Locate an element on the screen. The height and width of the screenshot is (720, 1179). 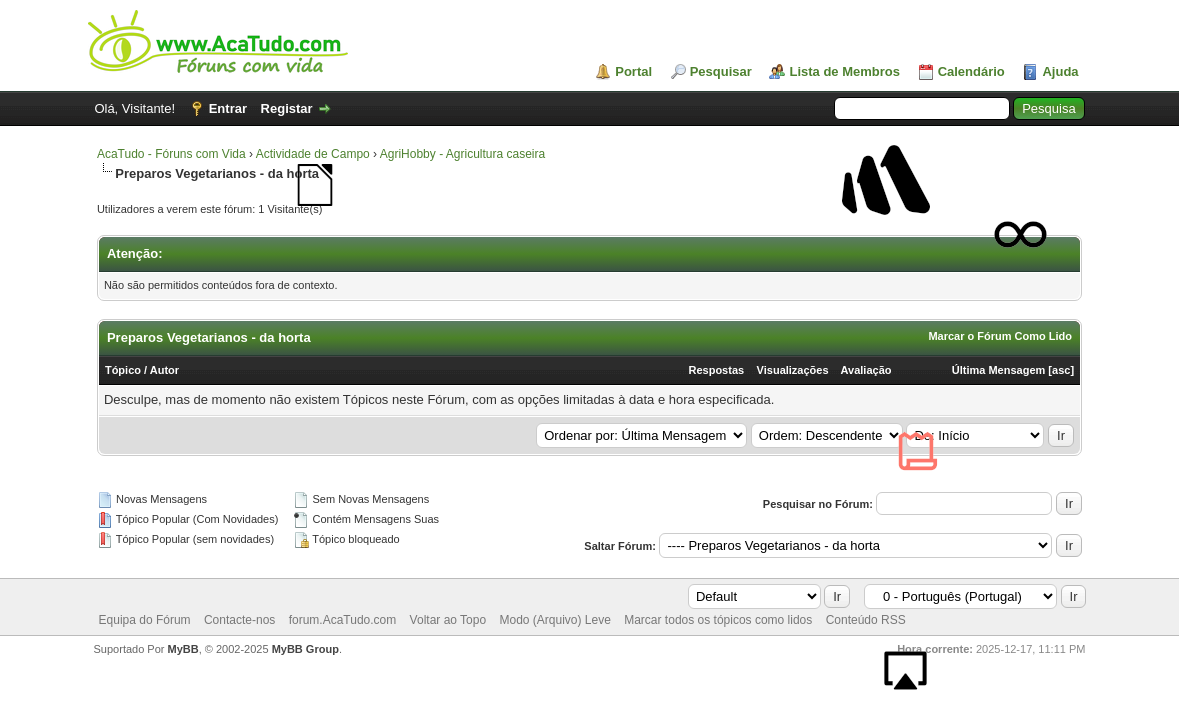
stream content to an airplay-enabled device is located at coordinates (905, 670).